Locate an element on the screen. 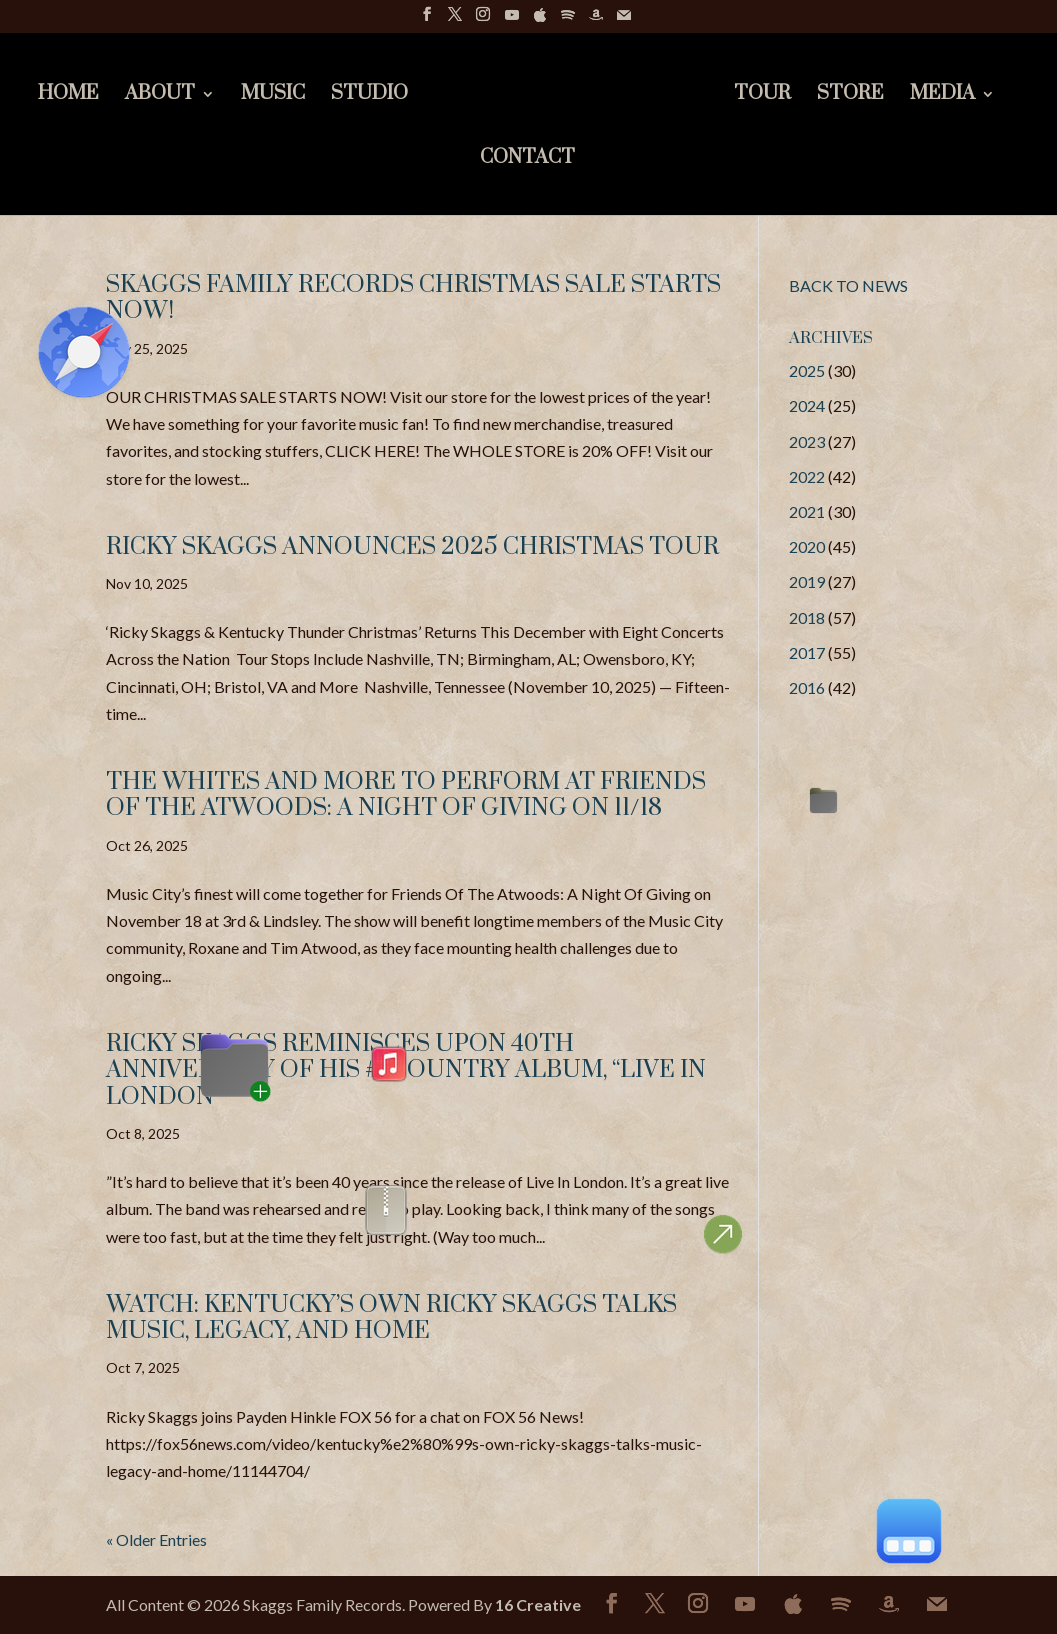 This screenshot has width=1057, height=1634. indicates a symbolic link or shortcut to another file is located at coordinates (723, 1234).